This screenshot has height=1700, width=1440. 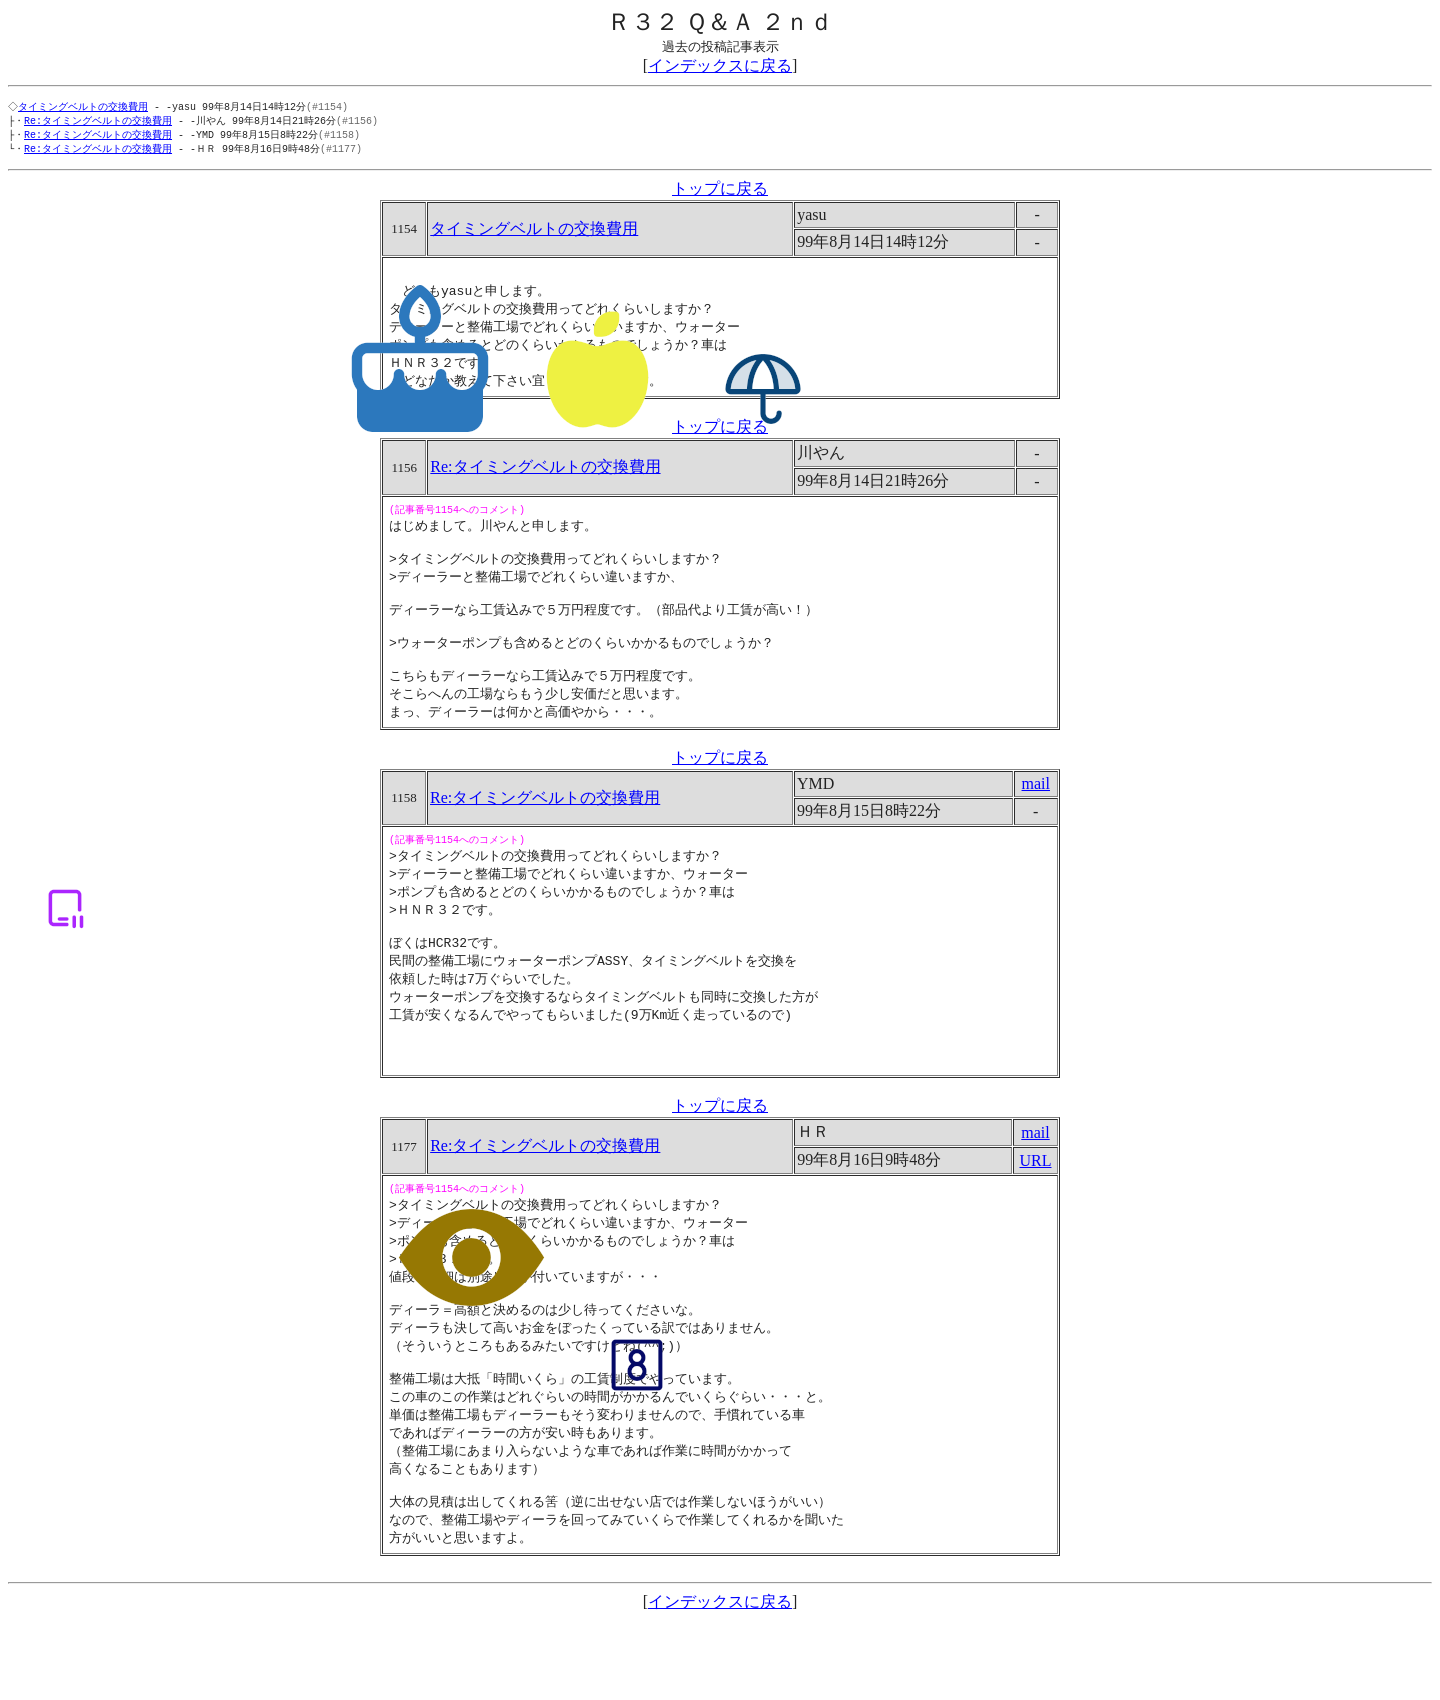 I want to click on view birthday or celebration reminders, so click(x=420, y=369).